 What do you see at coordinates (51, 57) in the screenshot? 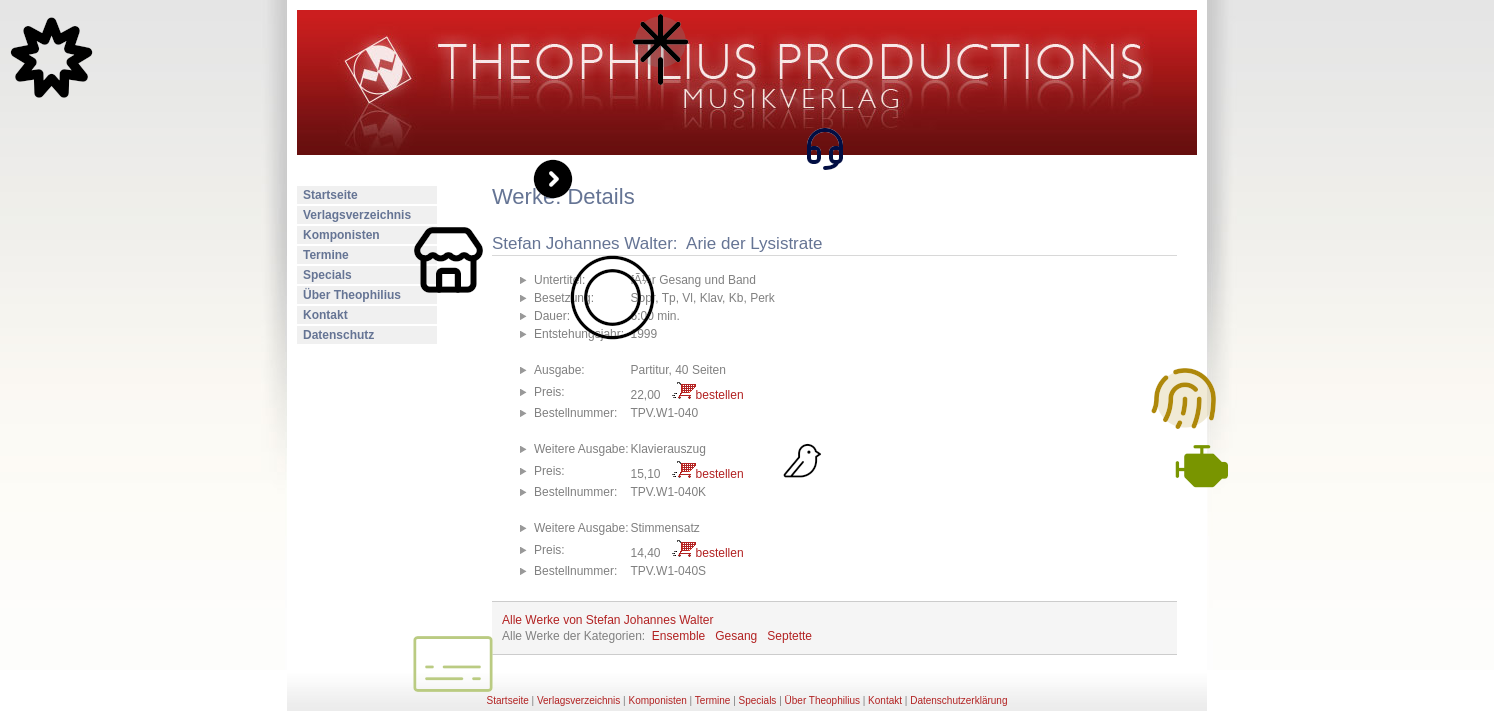
I see `represents the Bahá'í faith symbol` at bounding box center [51, 57].